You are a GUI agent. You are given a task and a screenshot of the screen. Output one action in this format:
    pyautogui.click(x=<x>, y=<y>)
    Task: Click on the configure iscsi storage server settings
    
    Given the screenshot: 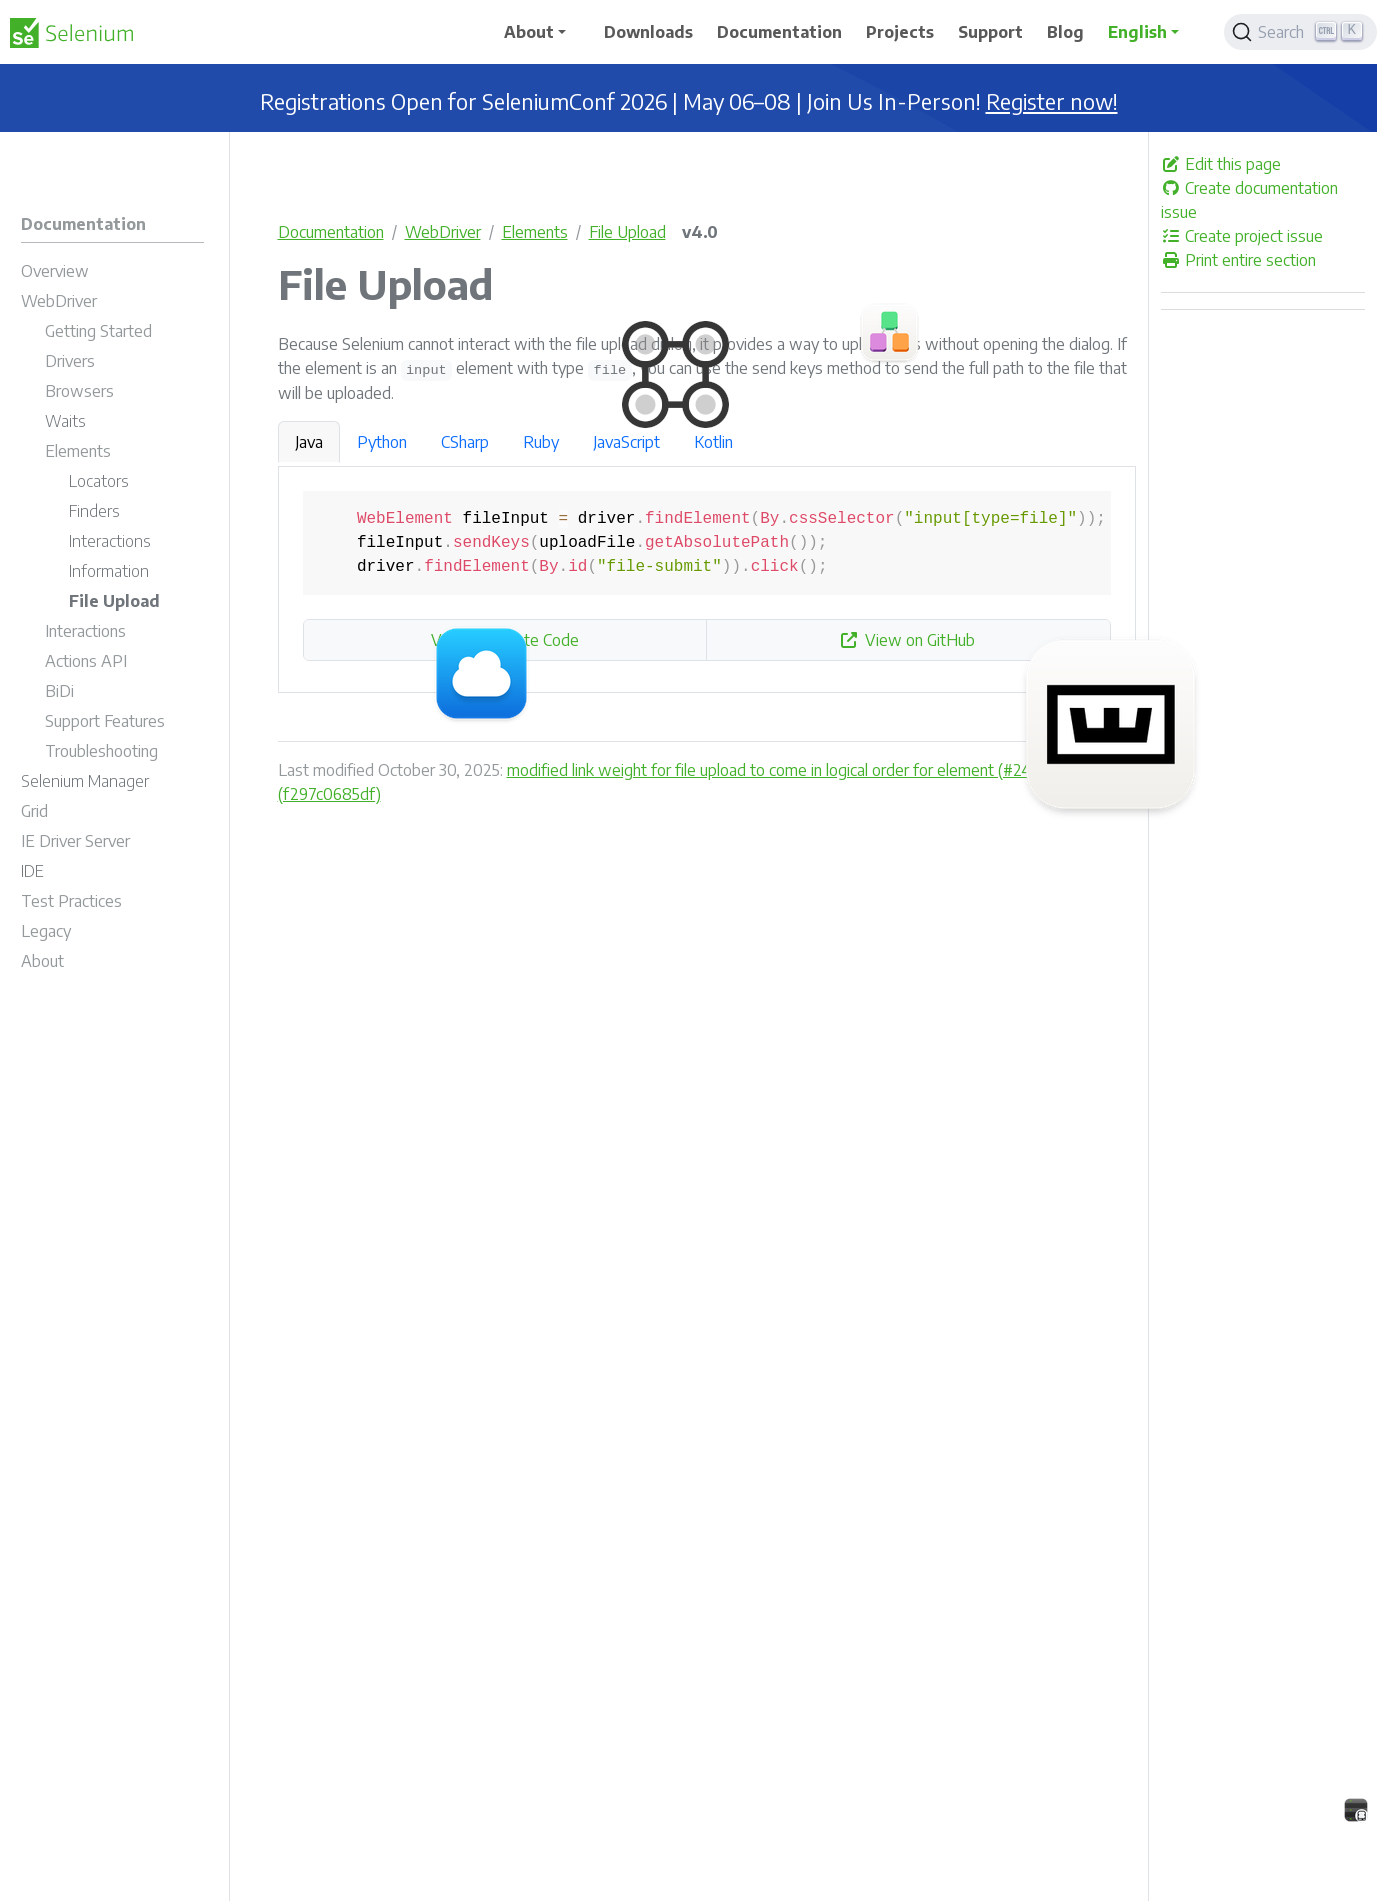 What is the action you would take?
    pyautogui.click(x=1356, y=1810)
    